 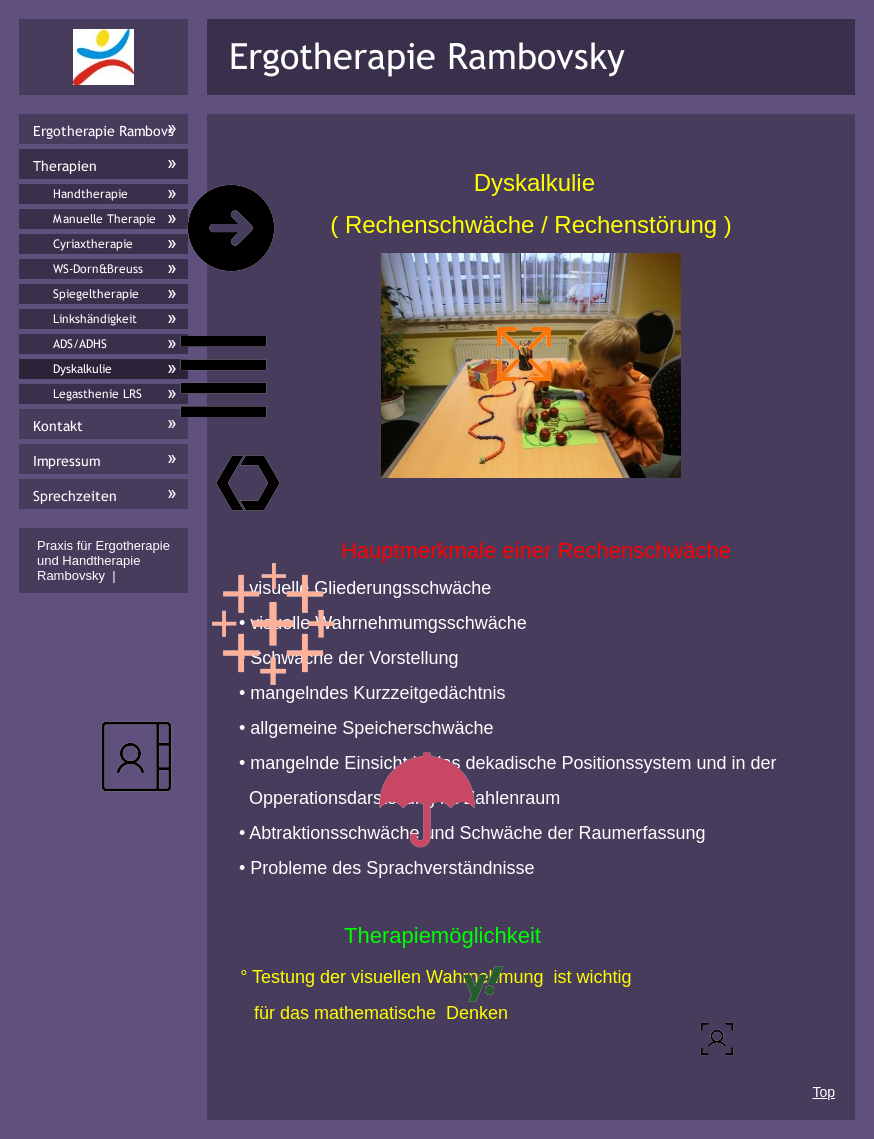 I want to click on web components logo, so click(x=248, y=483).